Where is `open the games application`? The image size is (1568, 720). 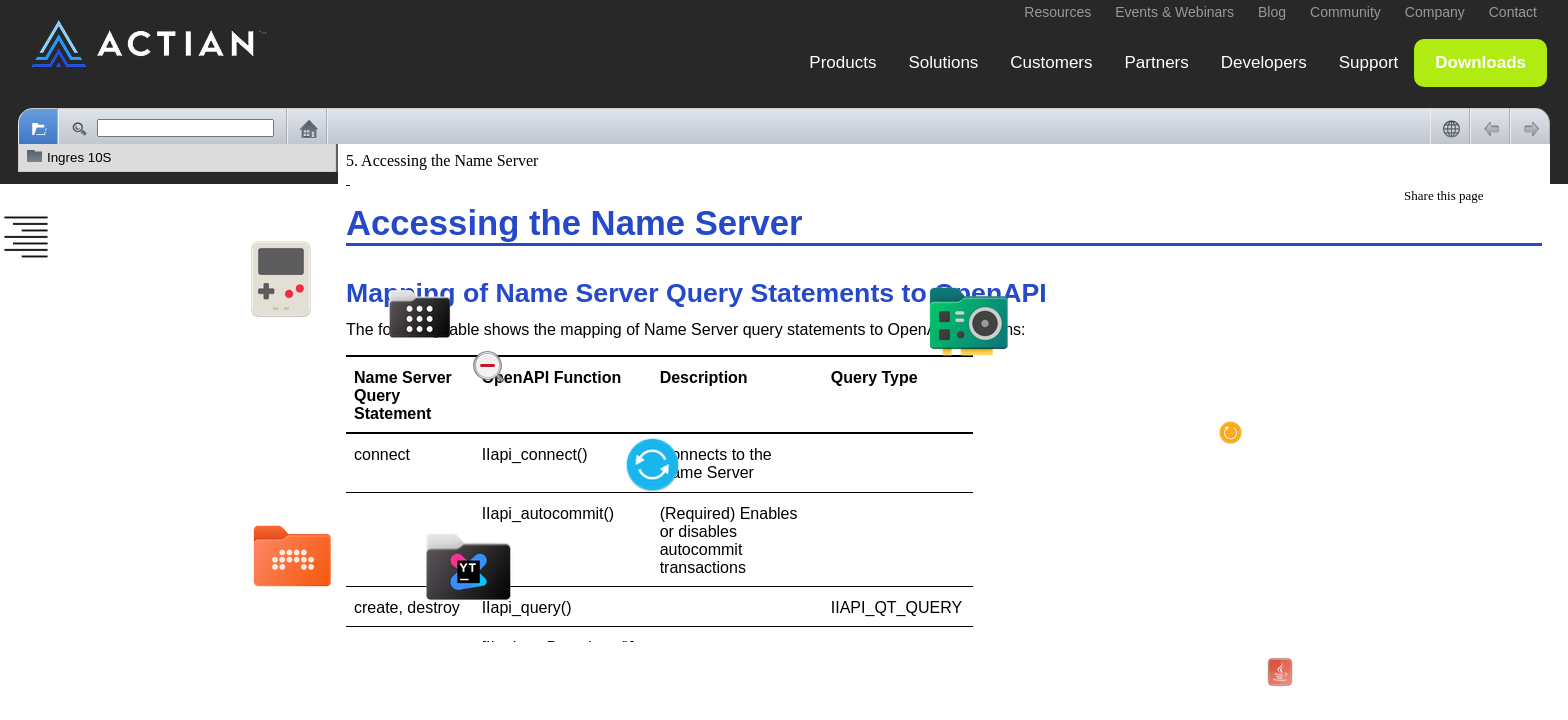 open the games application is located at coordinates (281, 279).